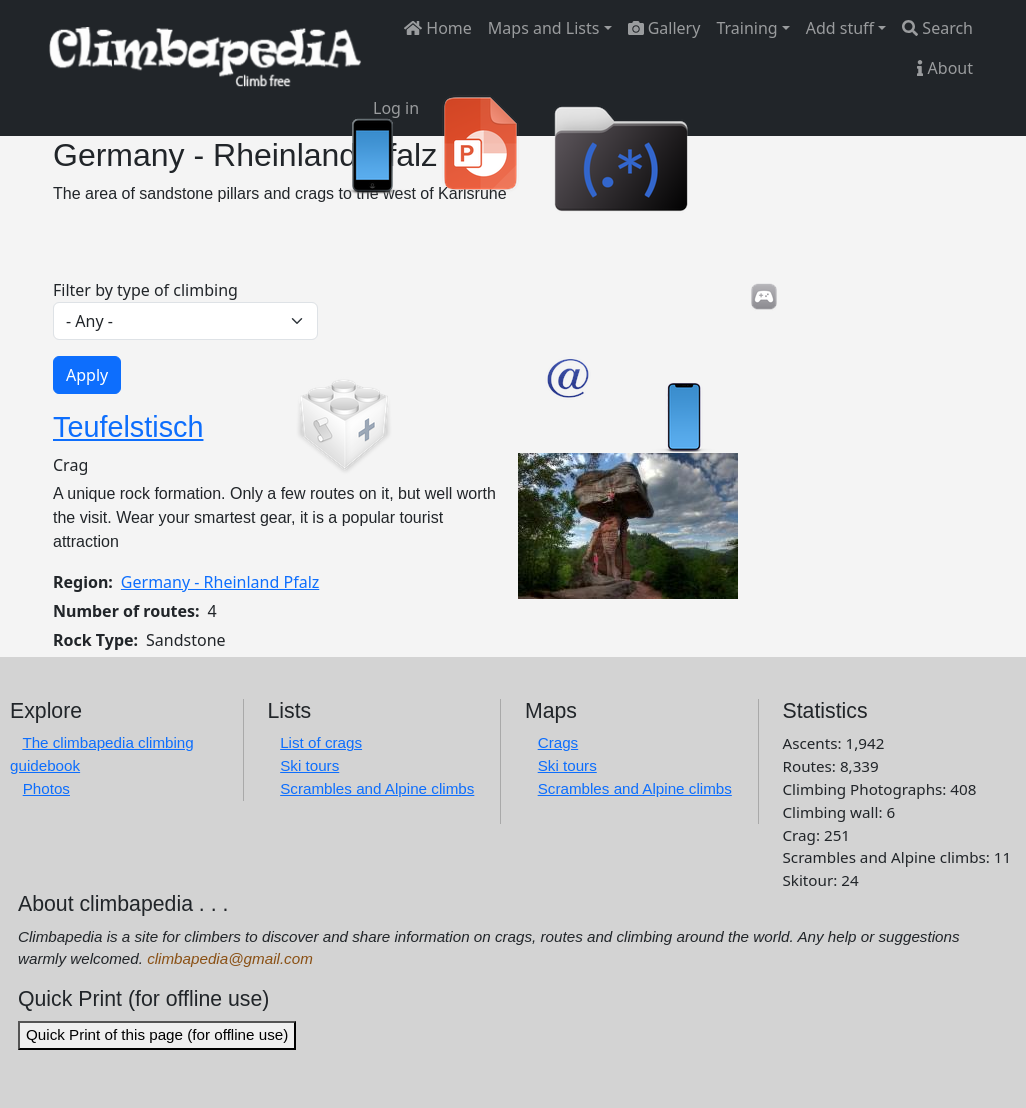 The width and height of the screenshot is (1026, 1108). What do you see at coordinates (764, 297) in the screenshot?
I see `access gaming preferences and settings` at bounding box center [764, 297].